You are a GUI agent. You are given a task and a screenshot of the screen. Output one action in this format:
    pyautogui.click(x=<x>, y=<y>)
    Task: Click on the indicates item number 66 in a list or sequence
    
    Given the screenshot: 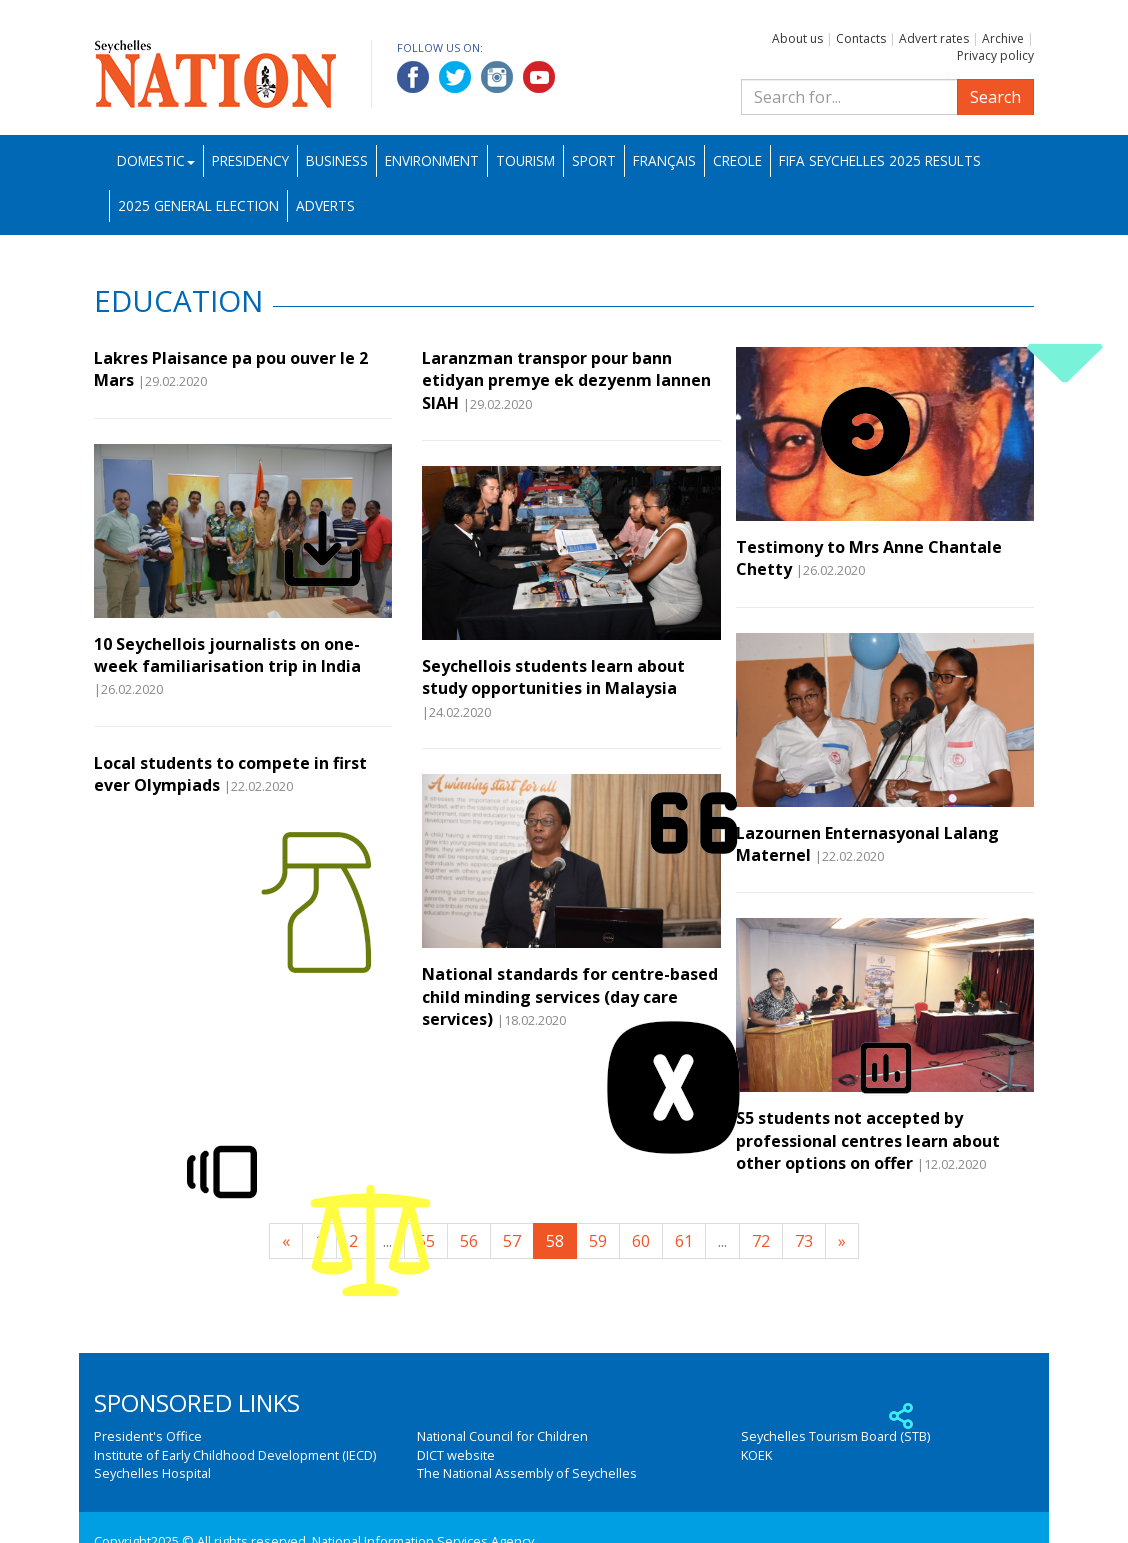 What is the action you would take?
    pyautogui.click(x=694, y=823)
    